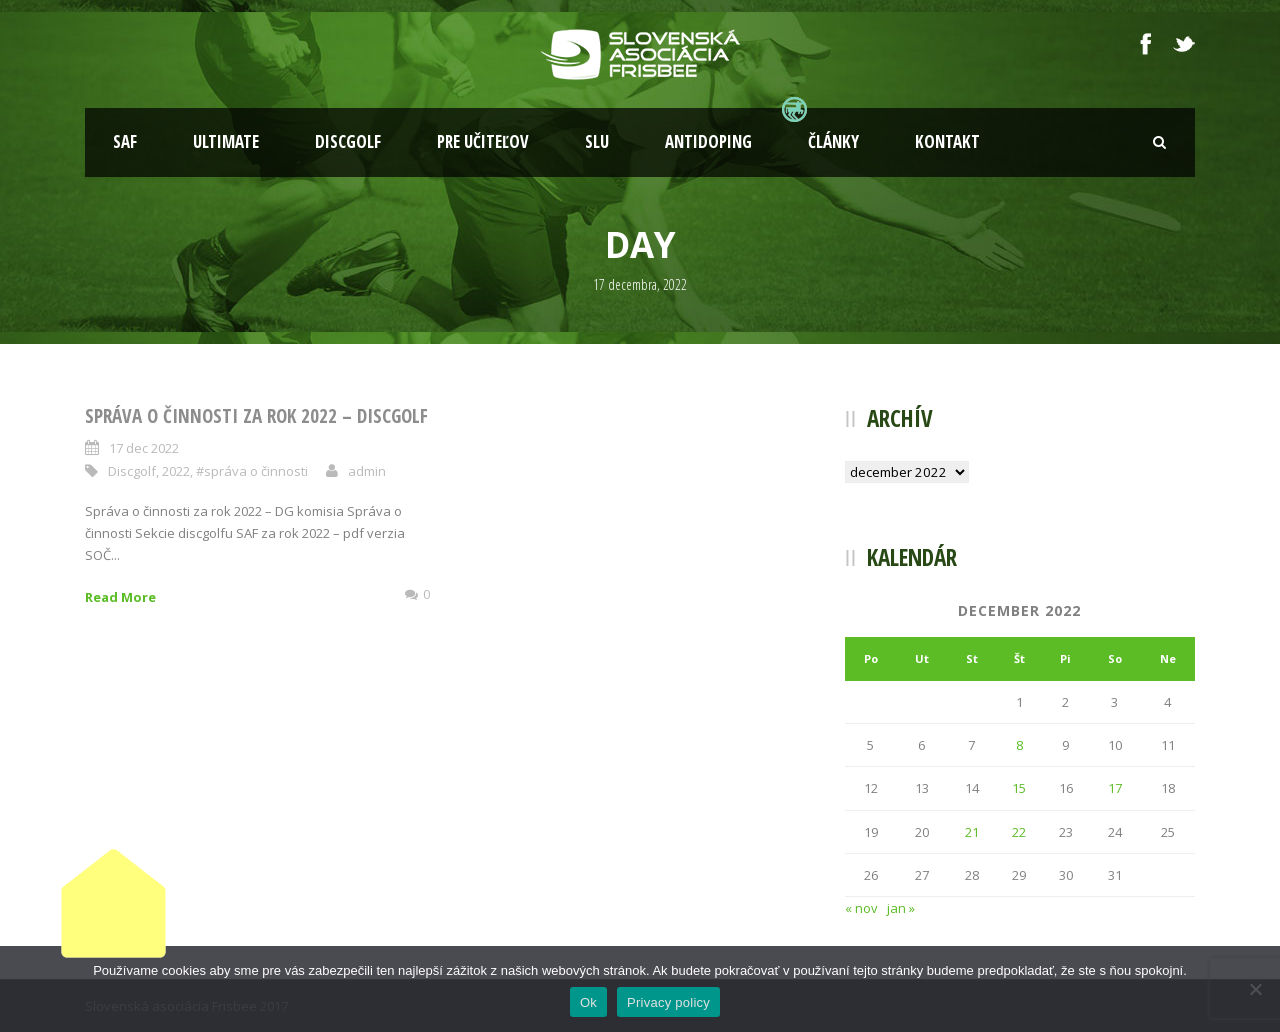 The width and height of the screenshot is (1280, 1032). I want to click on navigate to home screen, so click(113, 905).